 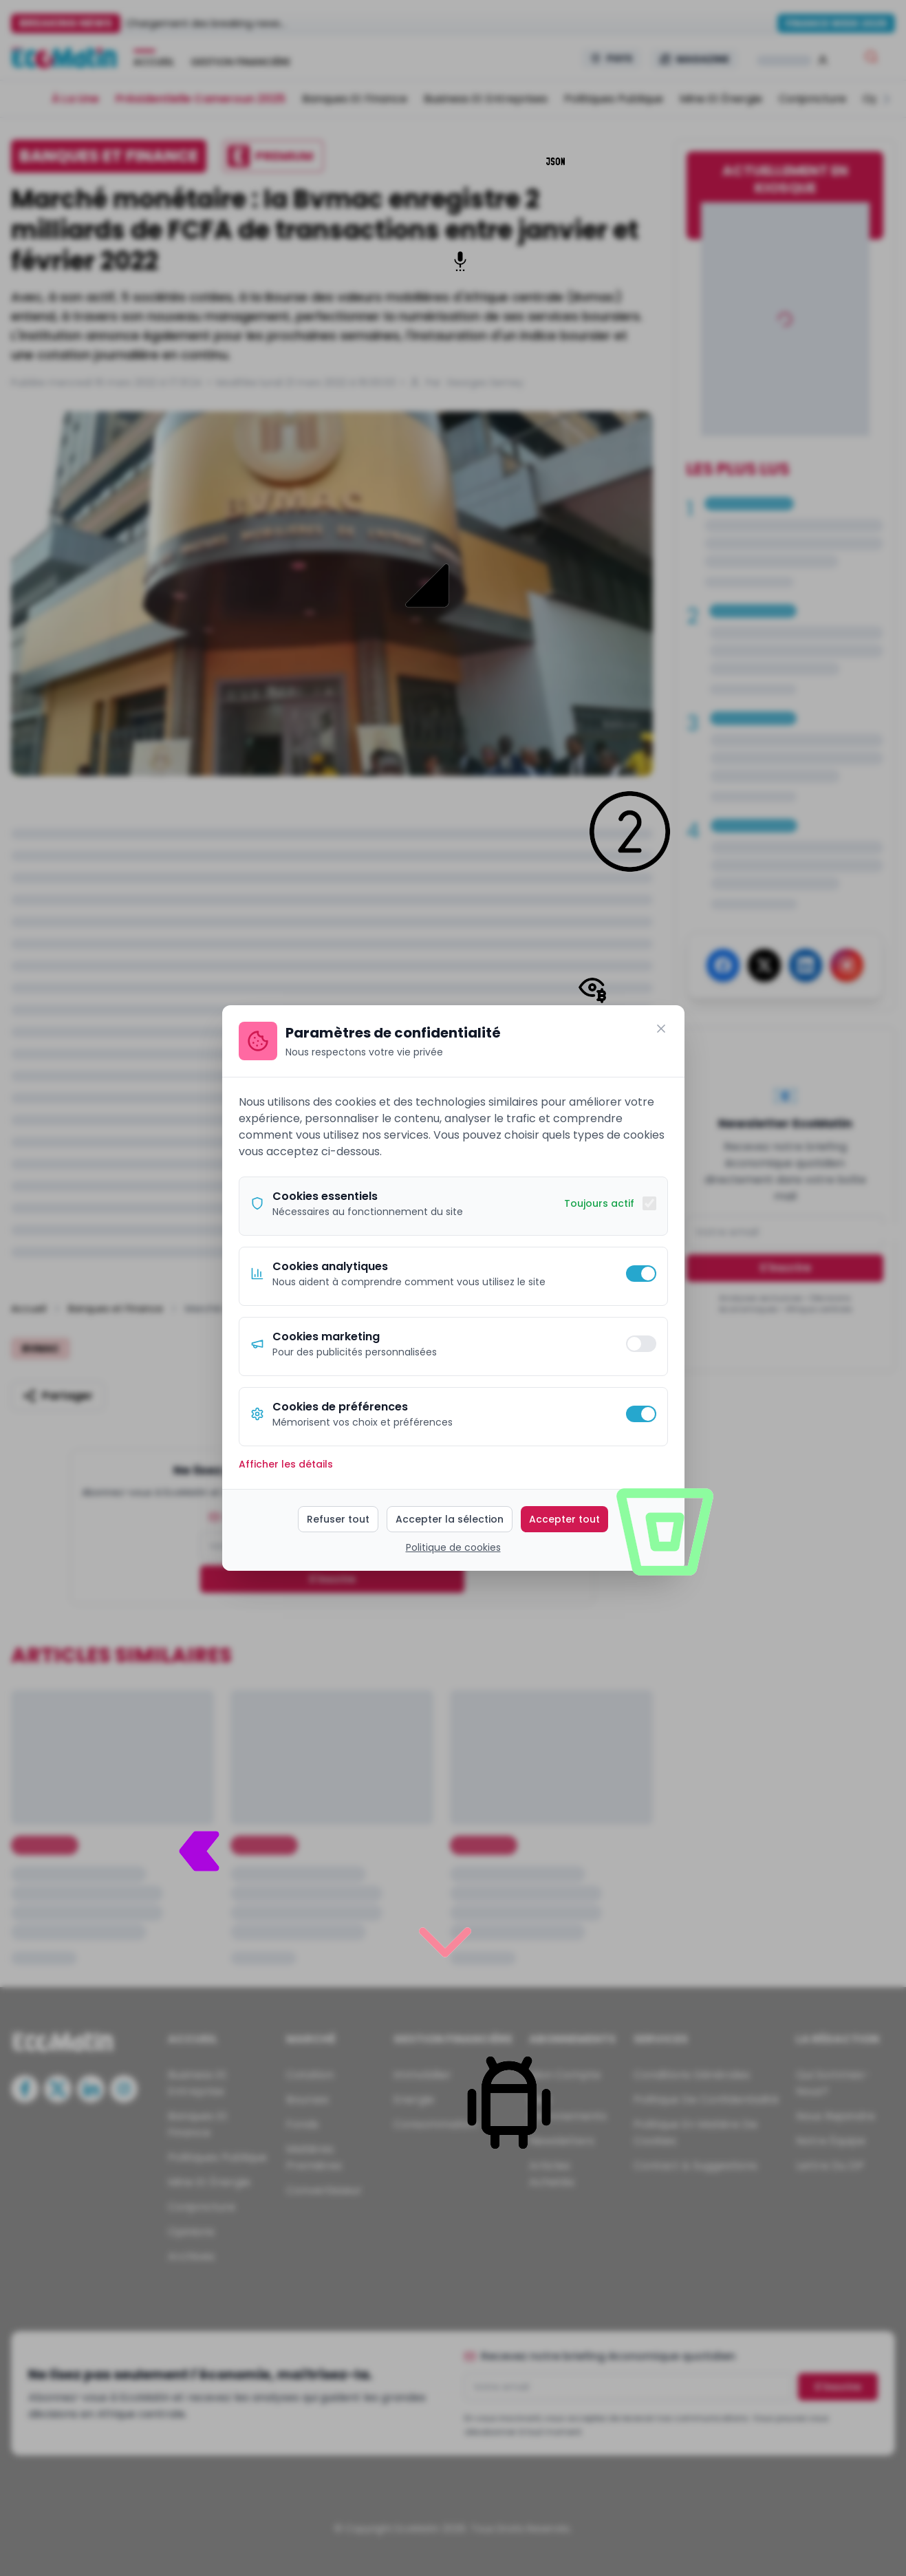 What do you see at coordinates (555, 161) in the screenshot?
I see `view or edit JSON data` at bounding box center [555, 161].